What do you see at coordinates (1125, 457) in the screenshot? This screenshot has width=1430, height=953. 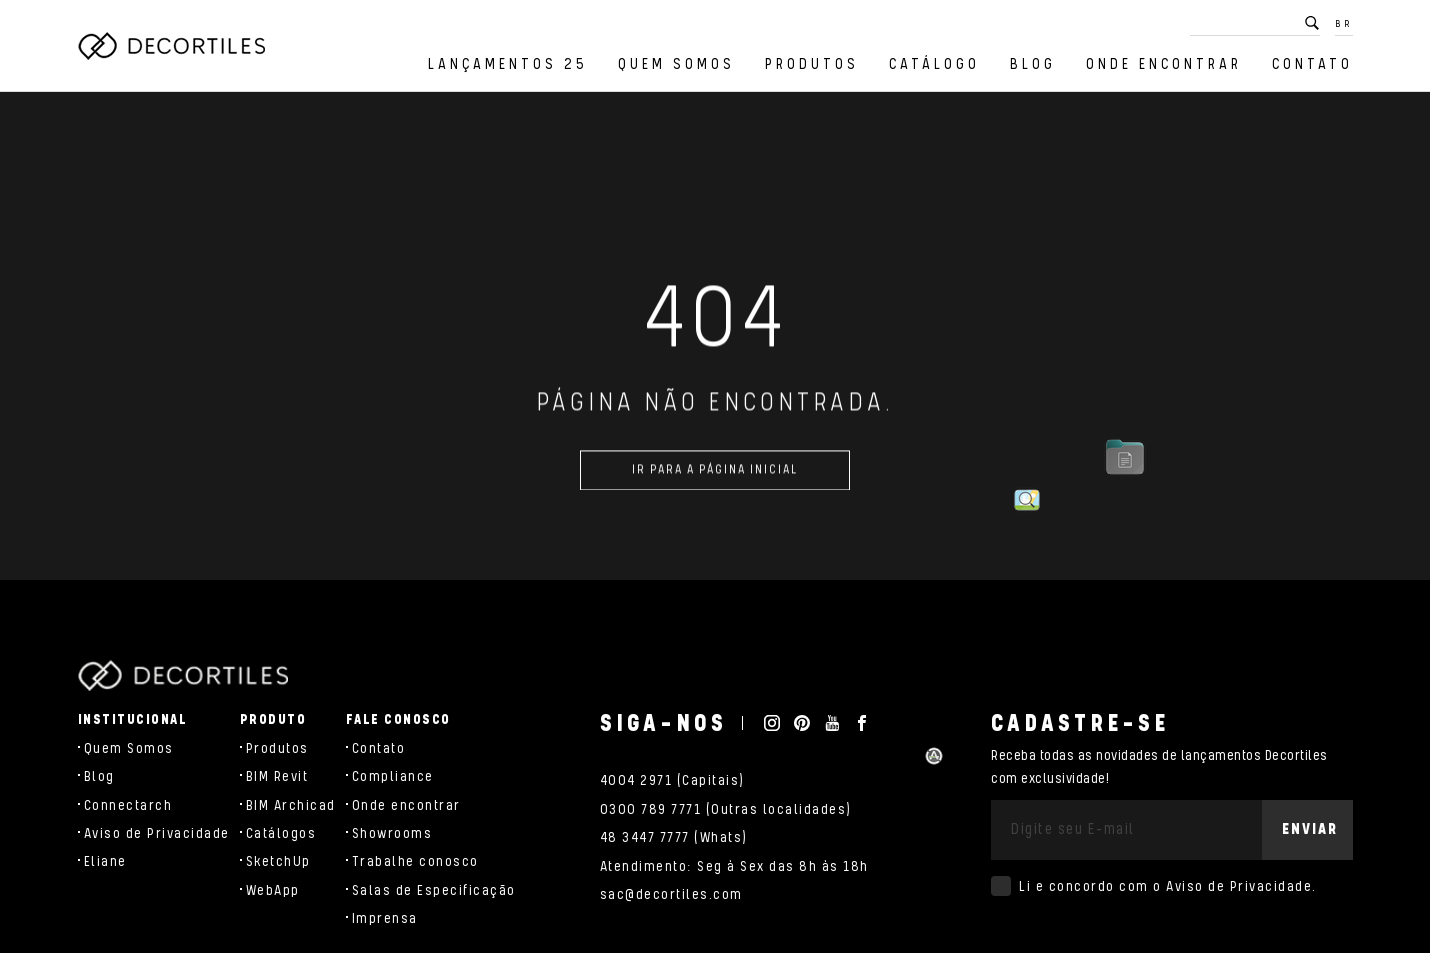 I see `open your documents folder` at bounding box center [1125, 457].